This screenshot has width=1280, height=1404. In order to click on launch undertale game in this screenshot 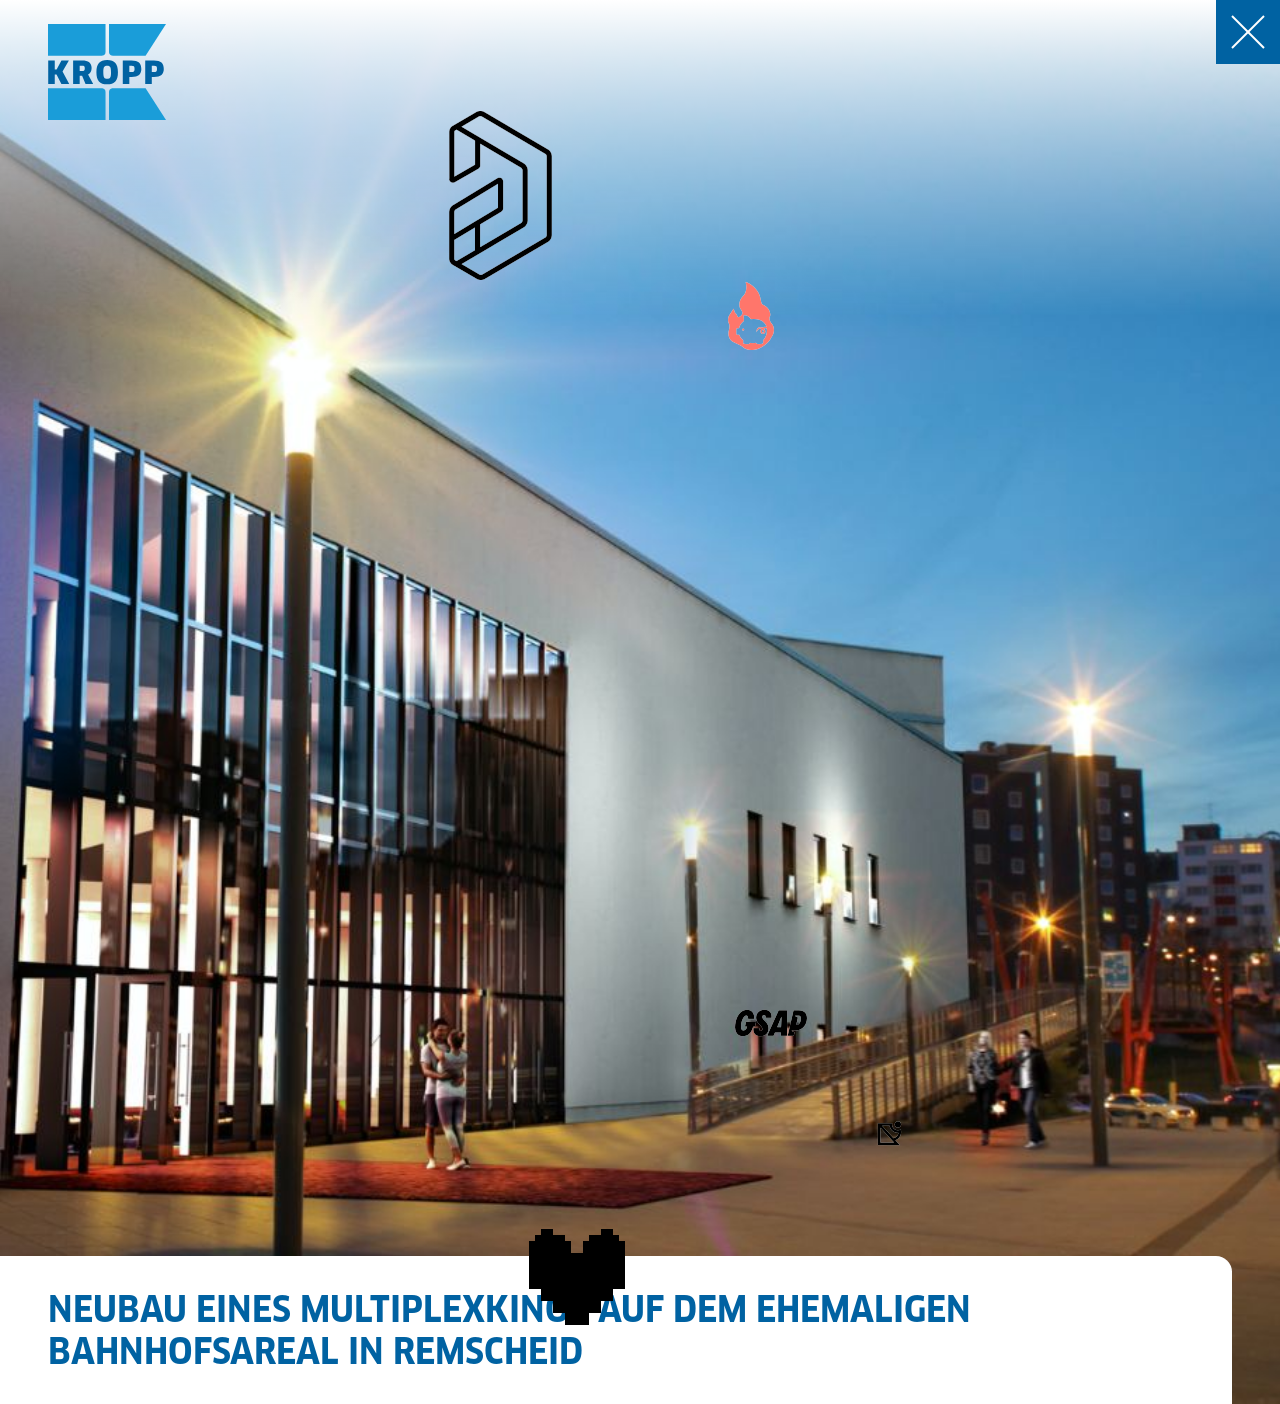, I will do `click(577, 1277)`.